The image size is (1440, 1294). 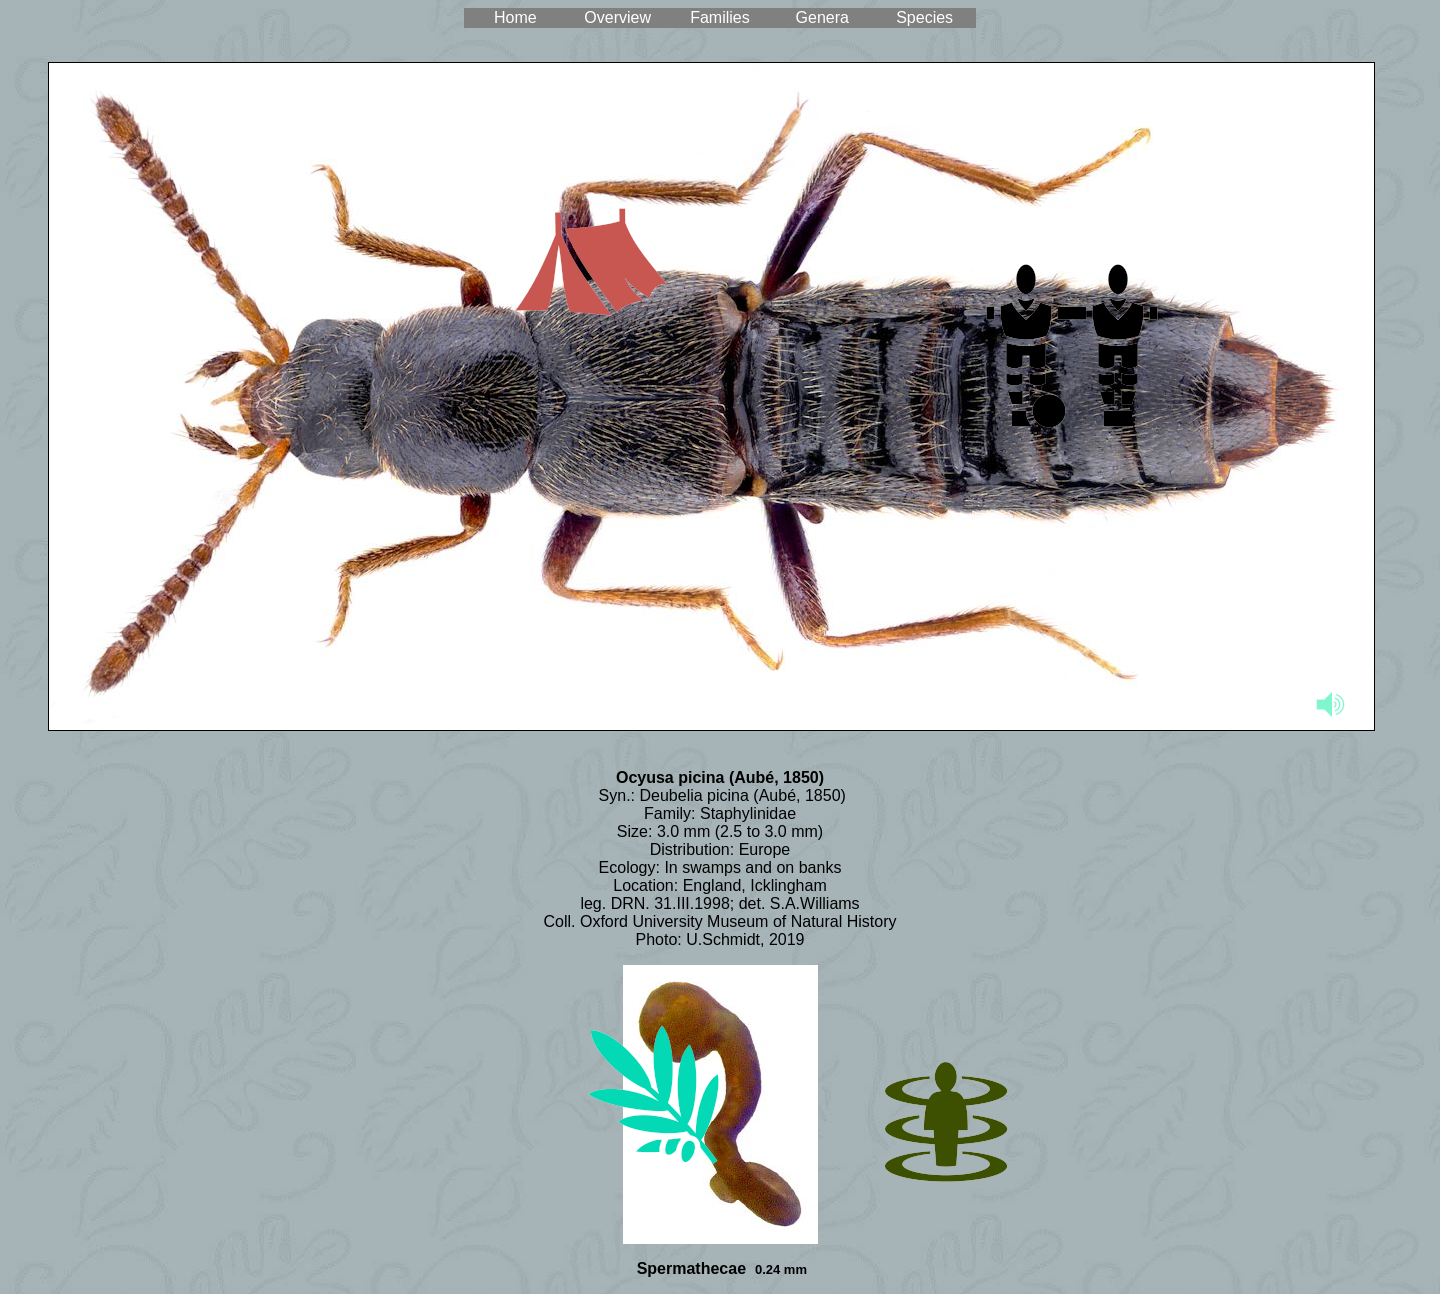 I want to click on adjust volume or sound settings, so click(x=1330, y=704).